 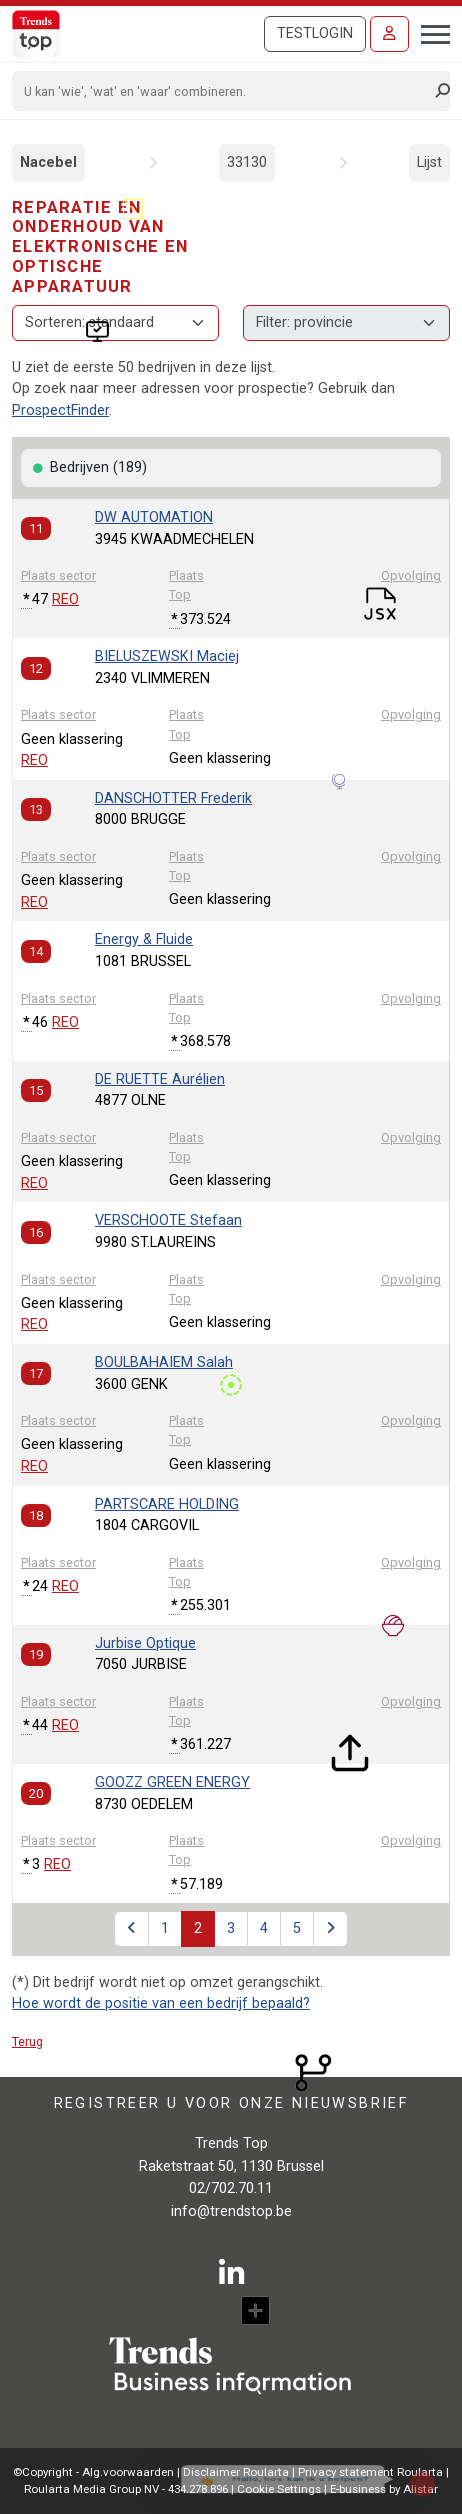 What do you see at coordinates (393, 1626) in the screenshot?
I see `view food or meal options` at bounding box center [393, 1626].